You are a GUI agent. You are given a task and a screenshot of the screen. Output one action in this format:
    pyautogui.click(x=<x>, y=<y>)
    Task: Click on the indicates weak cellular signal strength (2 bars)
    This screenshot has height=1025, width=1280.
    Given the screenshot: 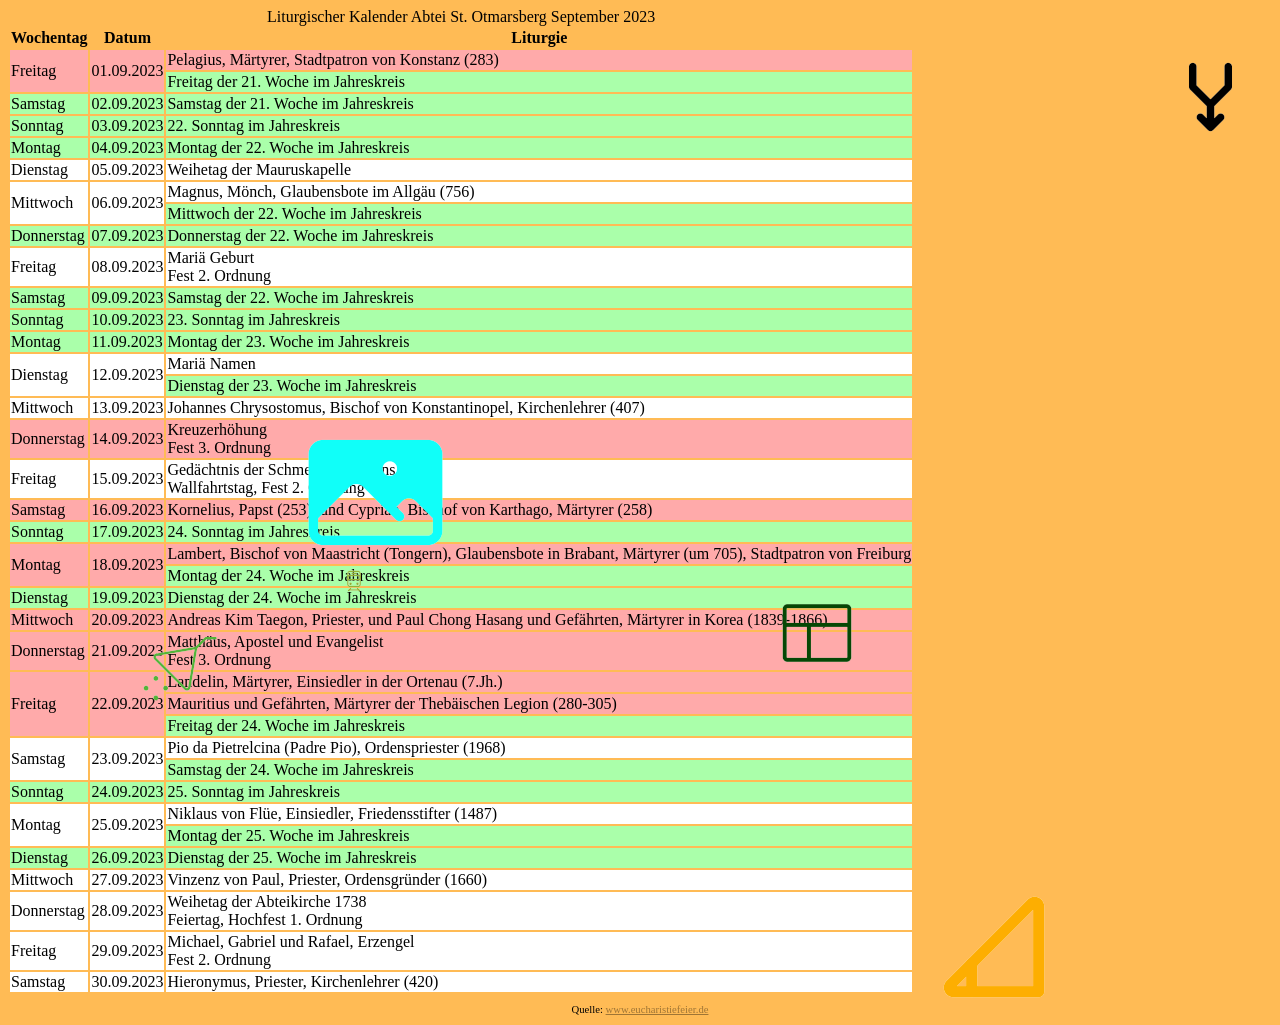 What is the action you would take?
    pyautogui.click(x=994, y=947)
    